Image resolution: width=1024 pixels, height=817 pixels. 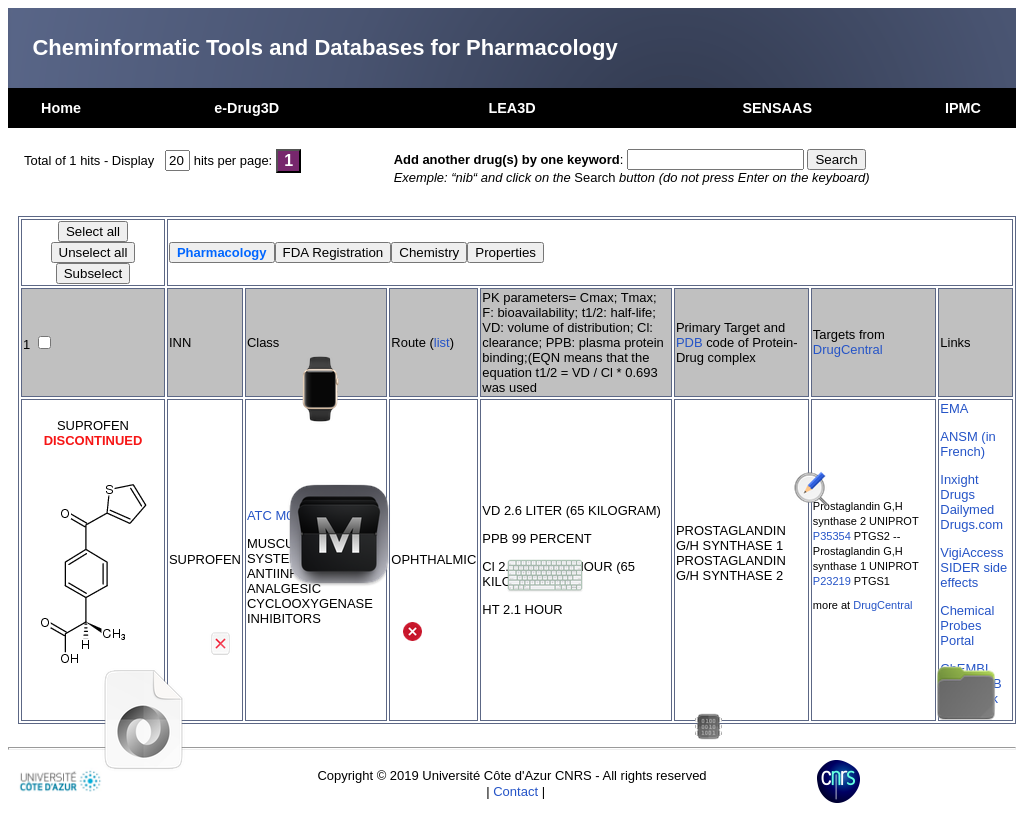 I want to click on open folder to view contents, so click(x=966, y=693).